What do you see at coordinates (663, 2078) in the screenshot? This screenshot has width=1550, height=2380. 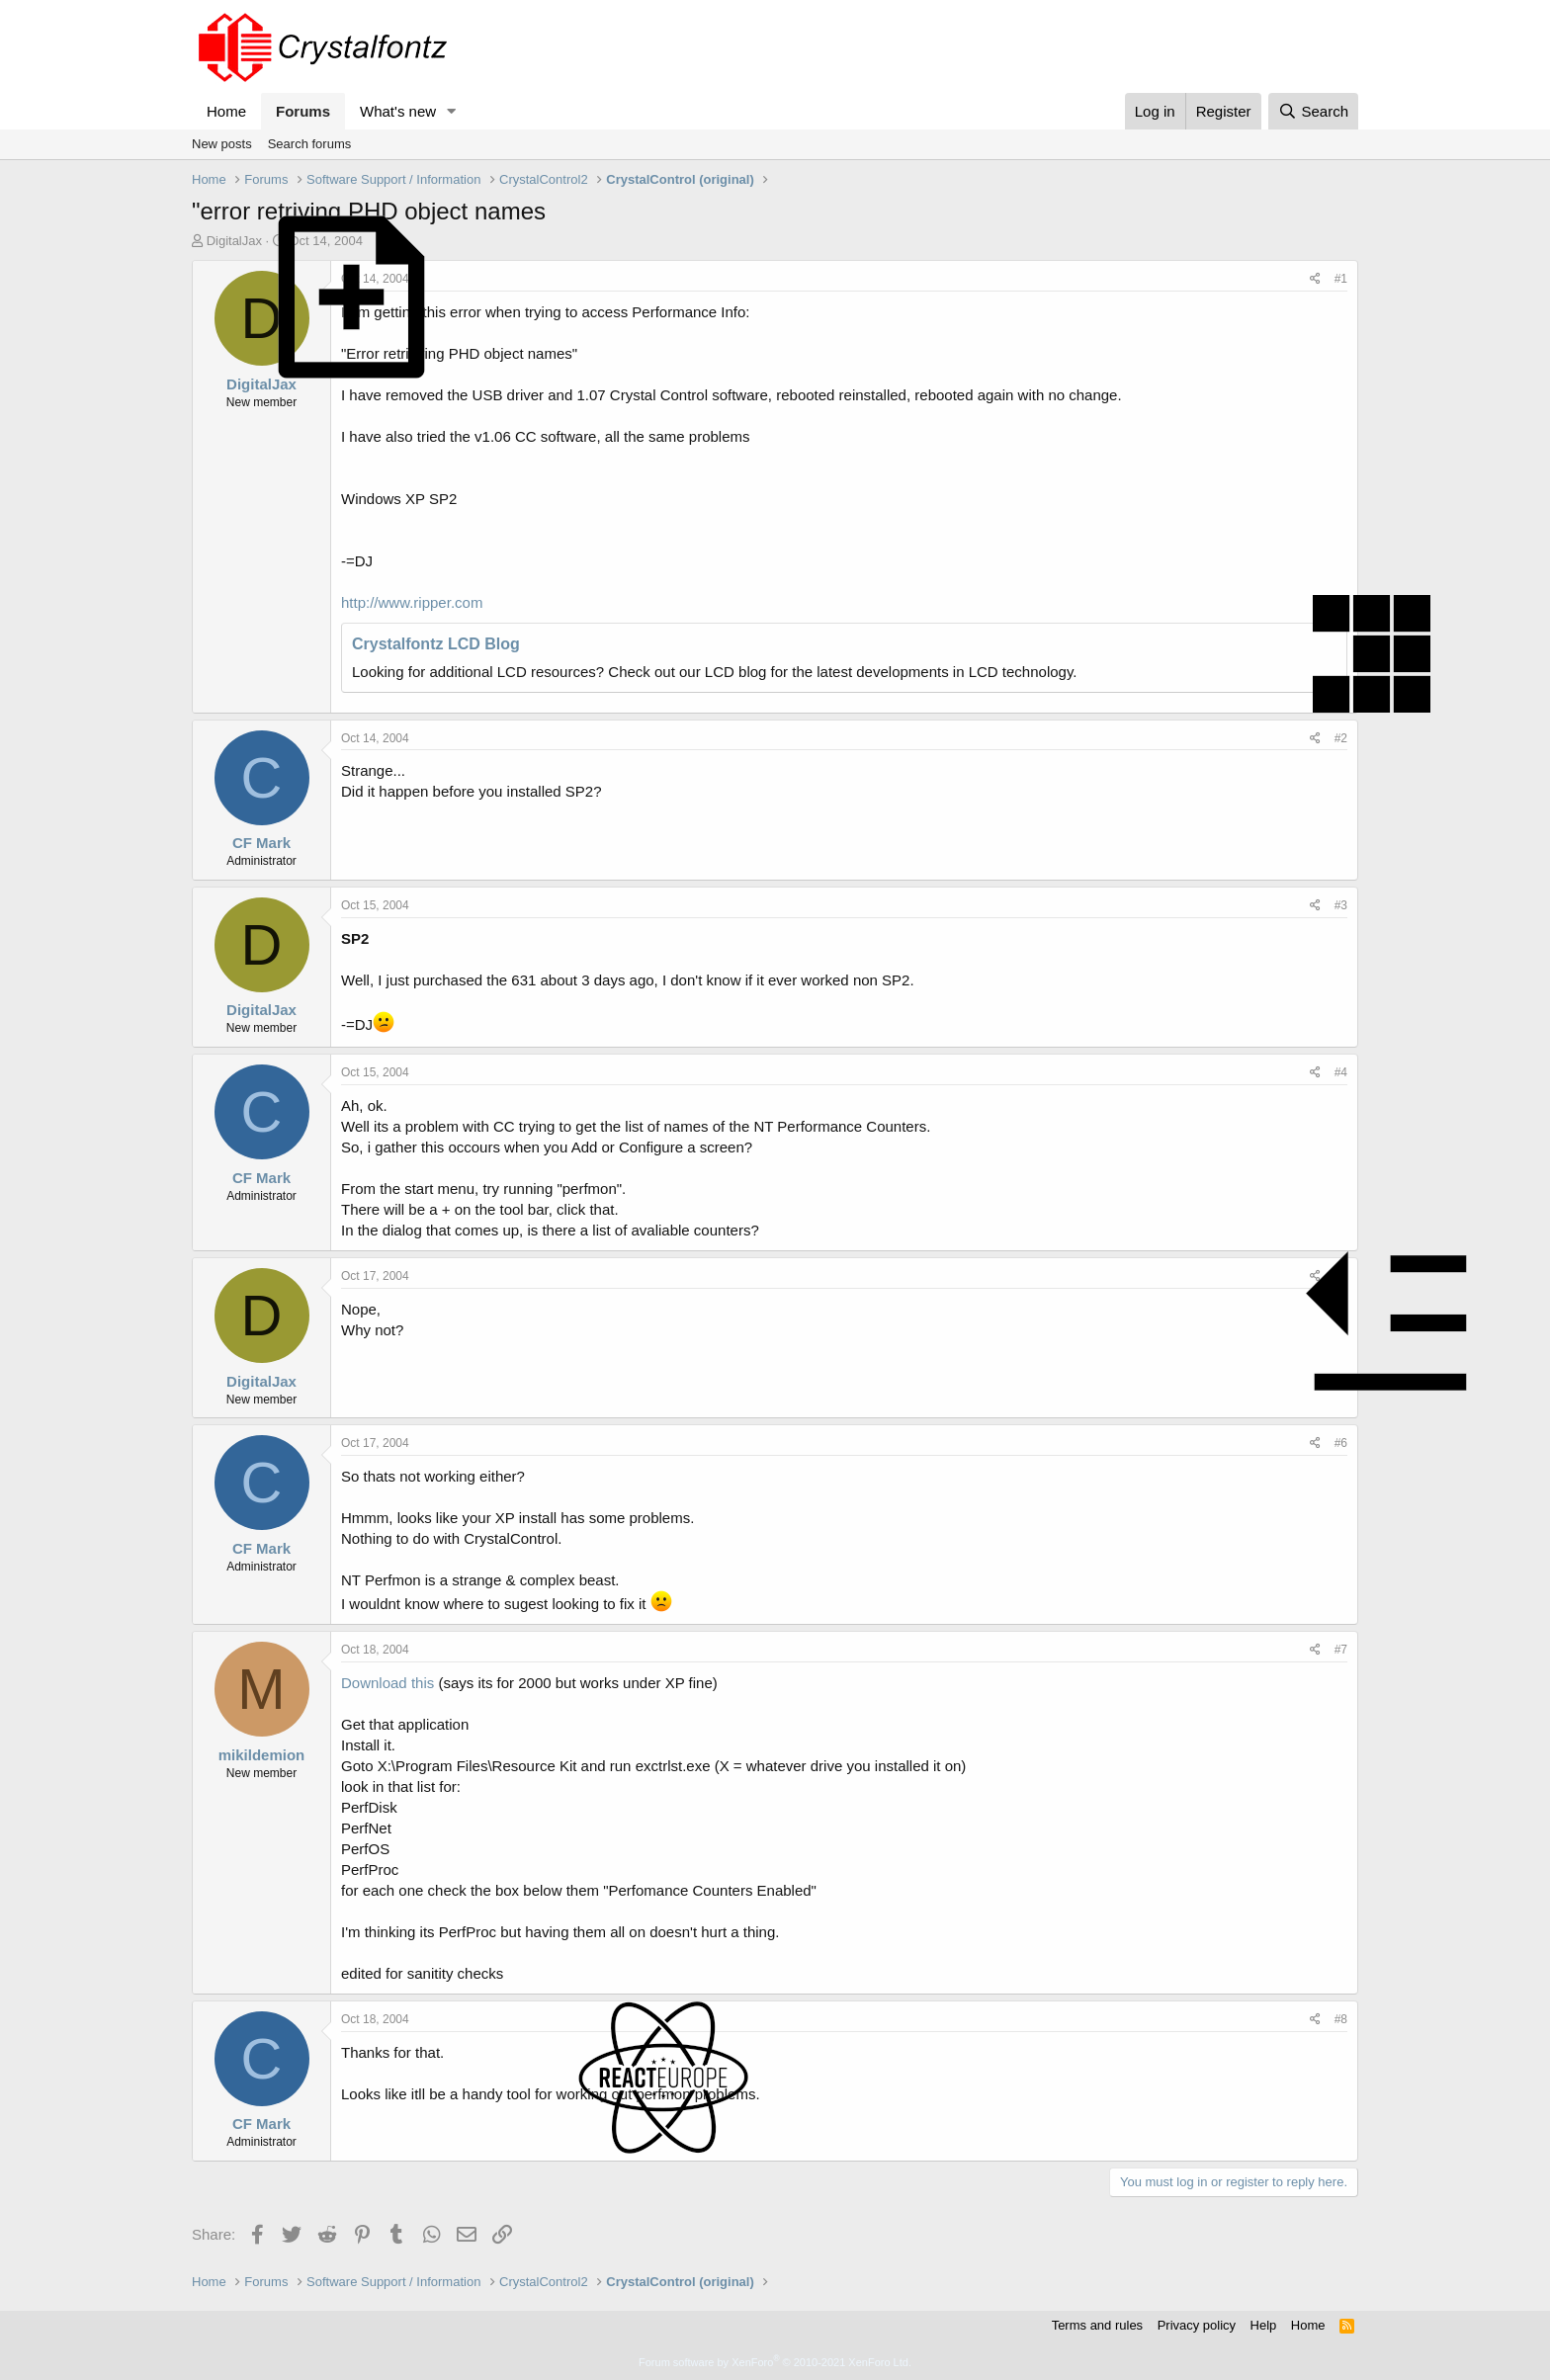 I see `react europe conference logo` at bounding box center [663, 2078].